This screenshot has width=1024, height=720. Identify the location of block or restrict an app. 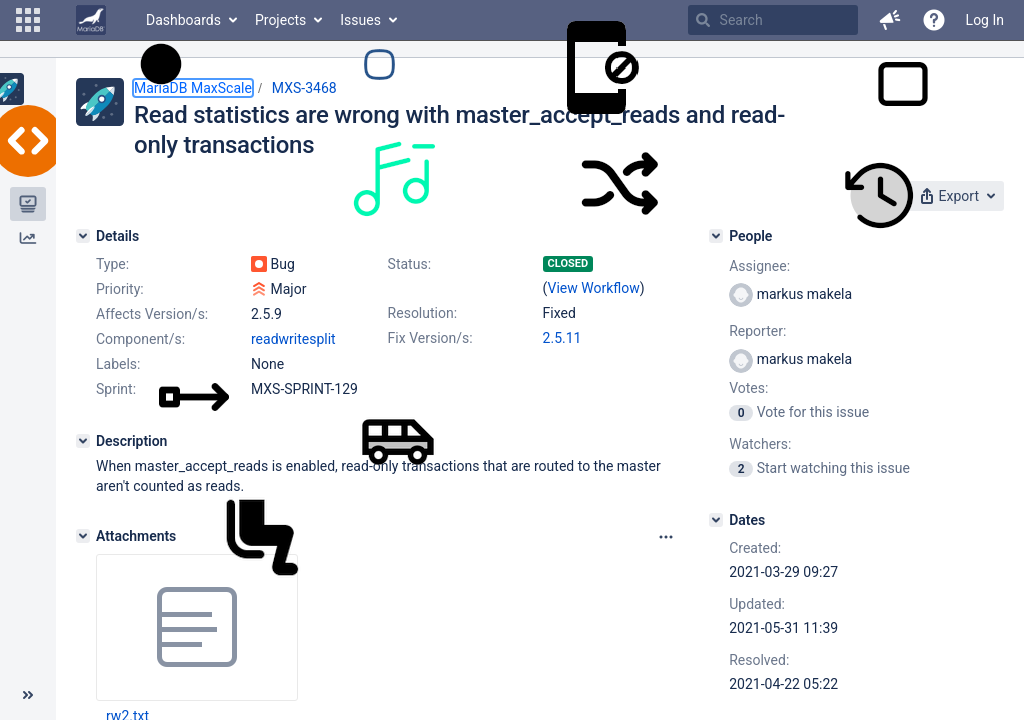
(596, 67).